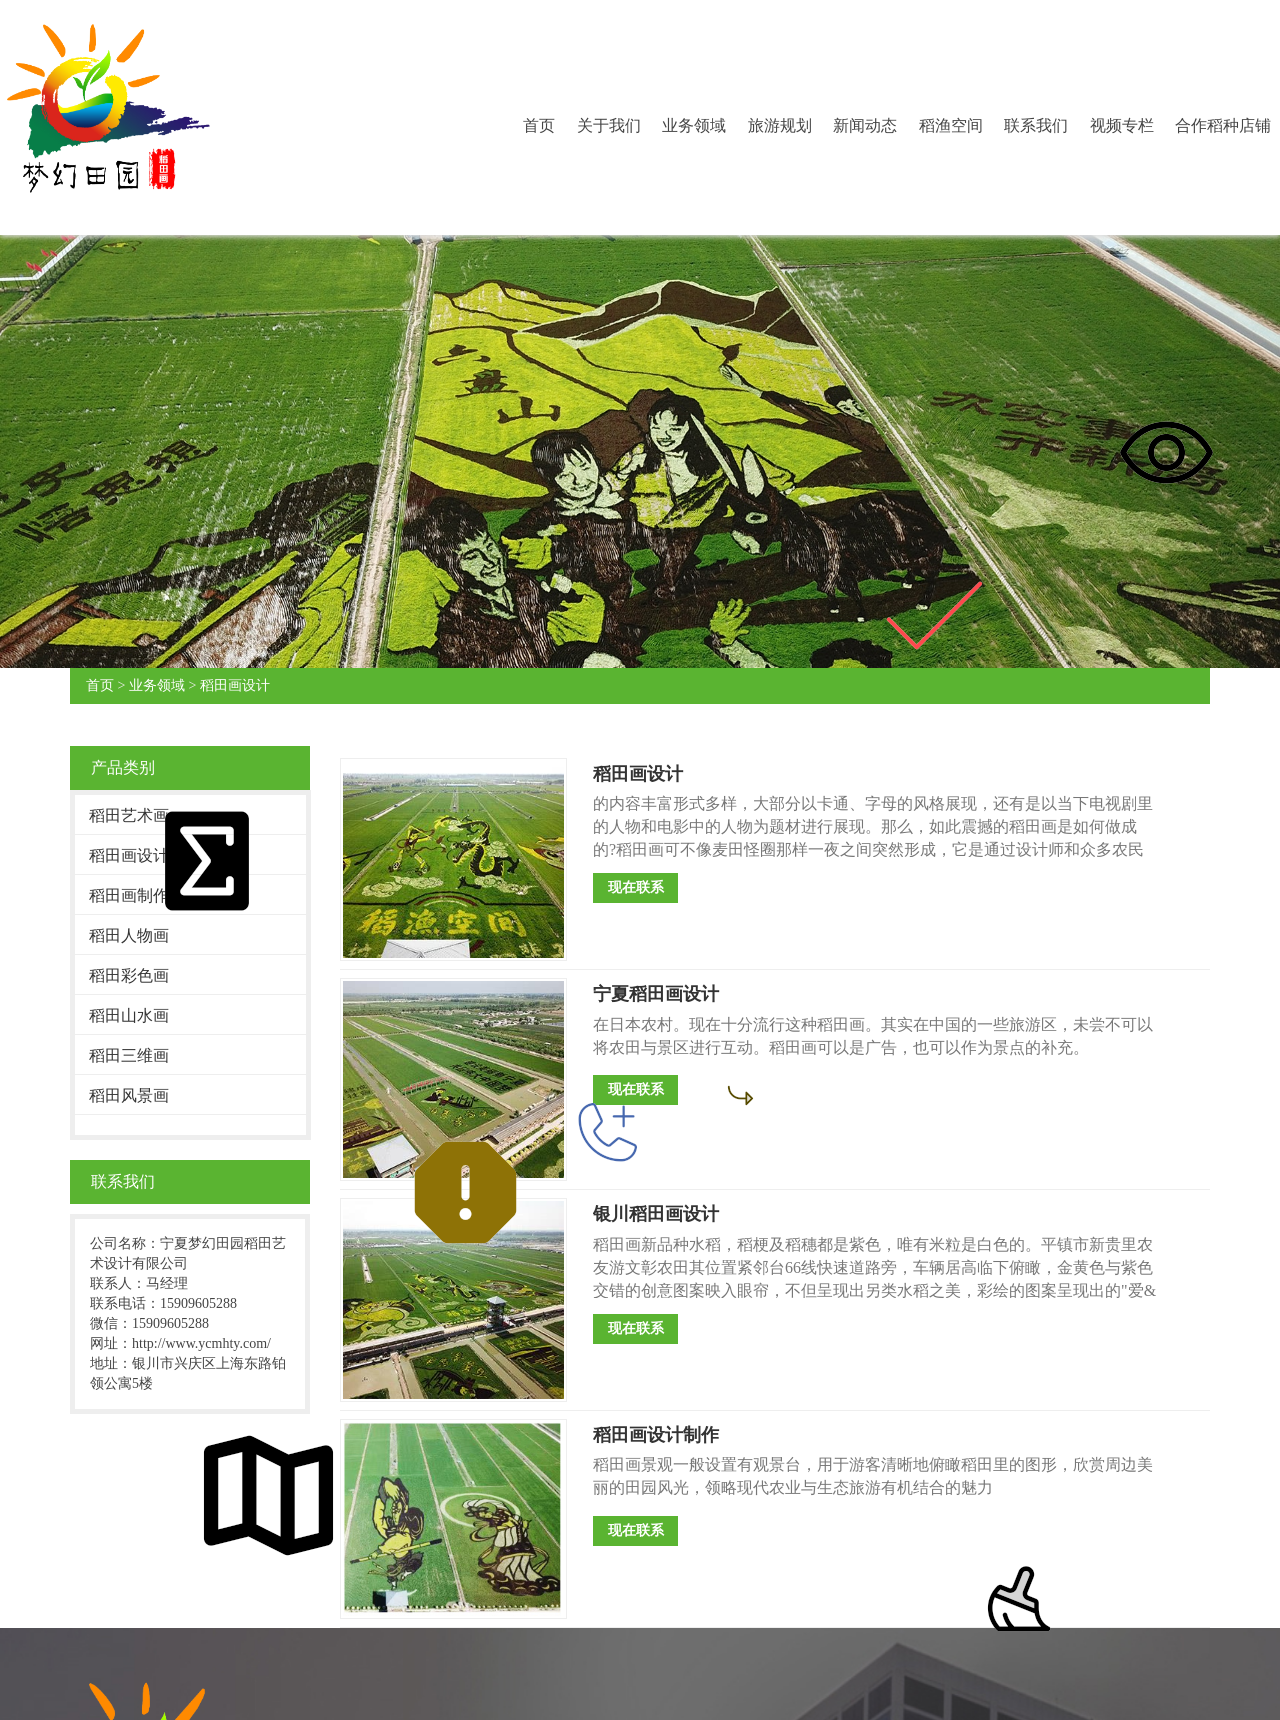 The width and height of the screenshot is (1280, 1720). I want to click on reply to a message or comment, so click(740, 1095).